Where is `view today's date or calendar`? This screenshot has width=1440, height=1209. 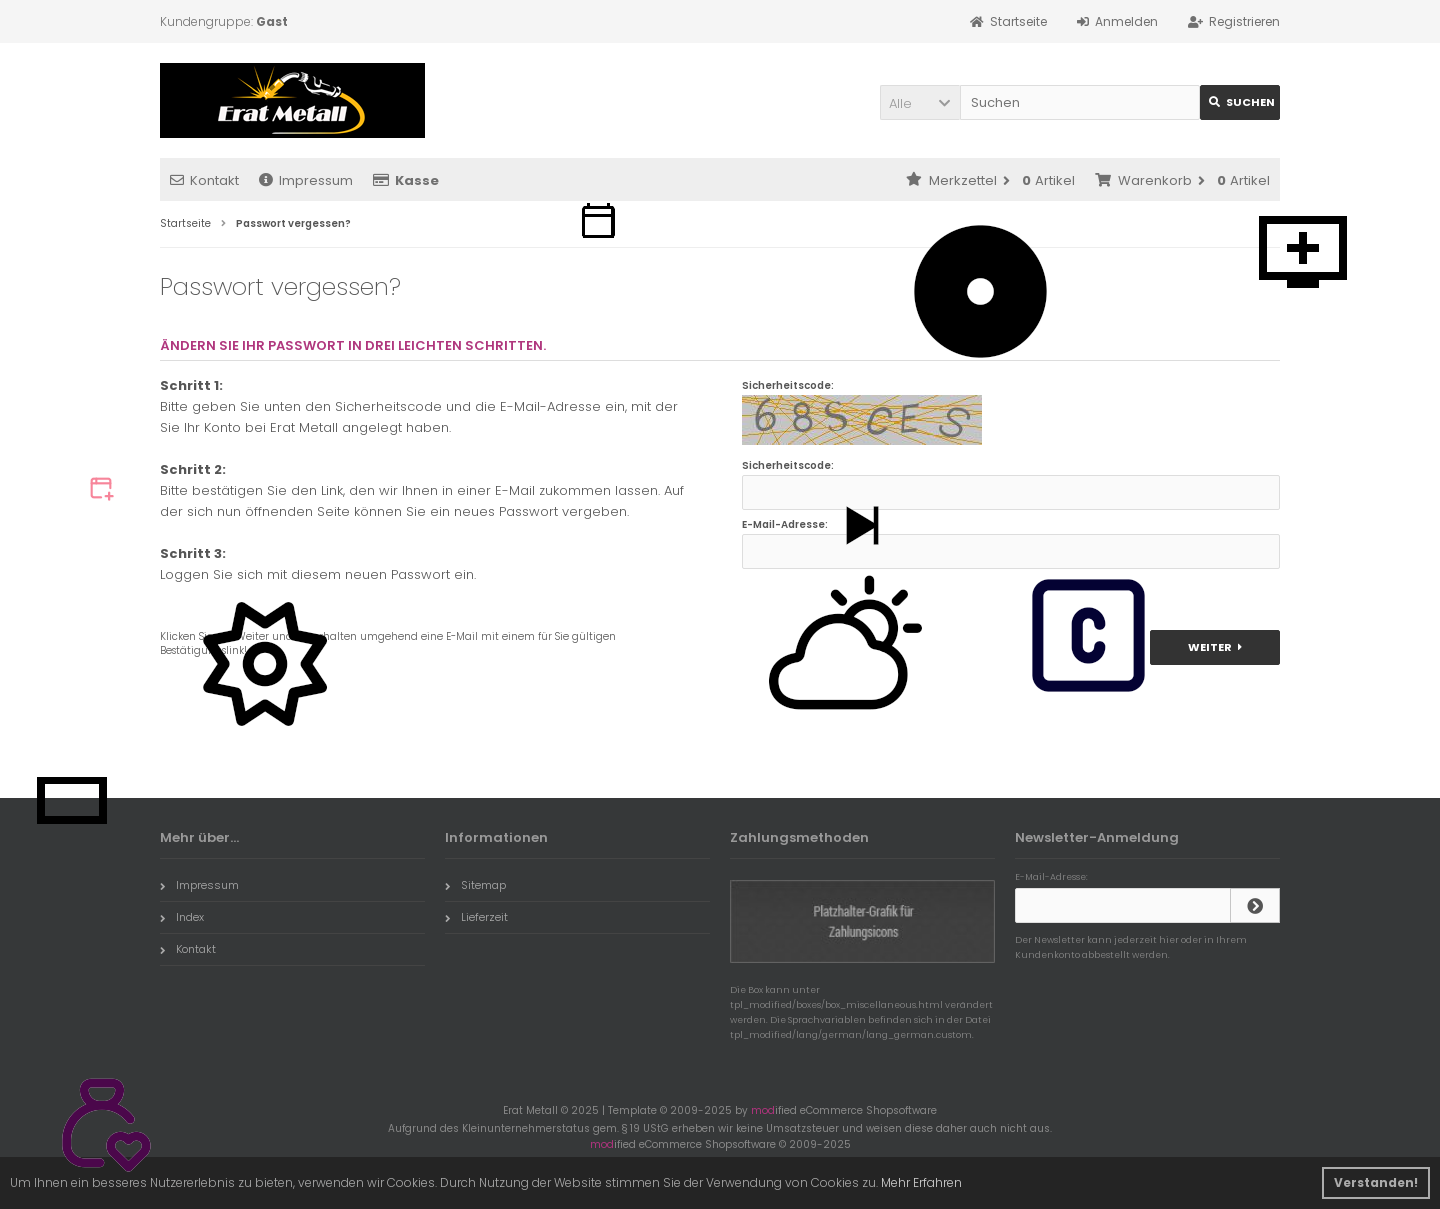
view today's date or calendar is located at coordinates (598, 220).